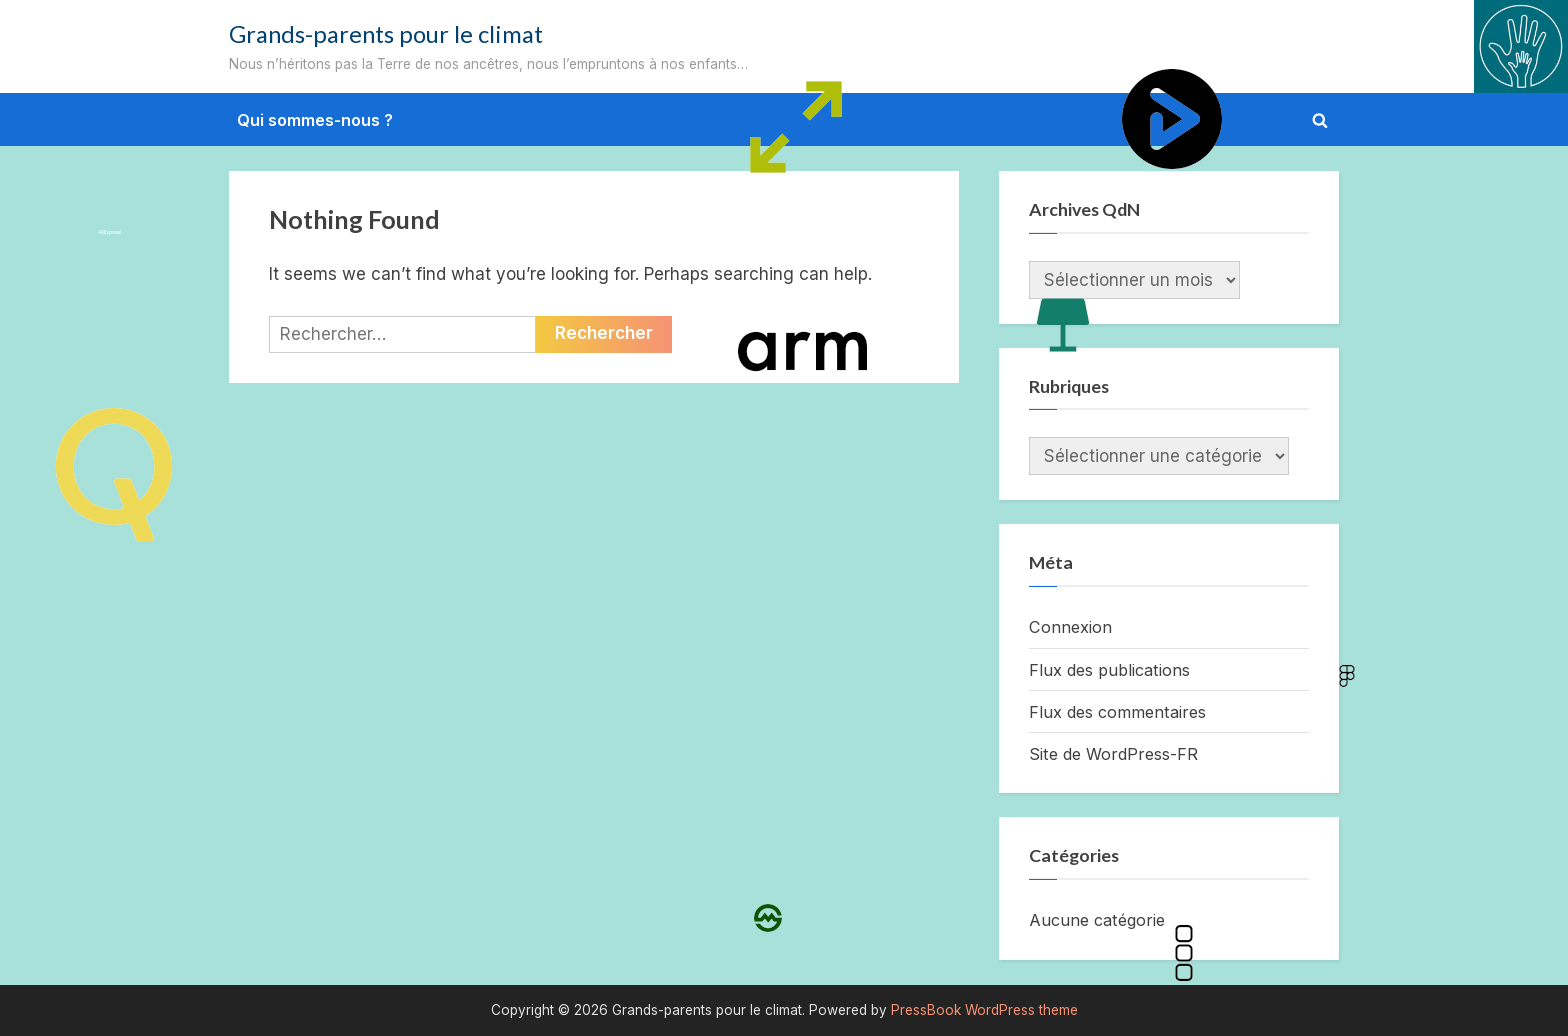  I want to click on qualcomm company logo, so click(114, 475).